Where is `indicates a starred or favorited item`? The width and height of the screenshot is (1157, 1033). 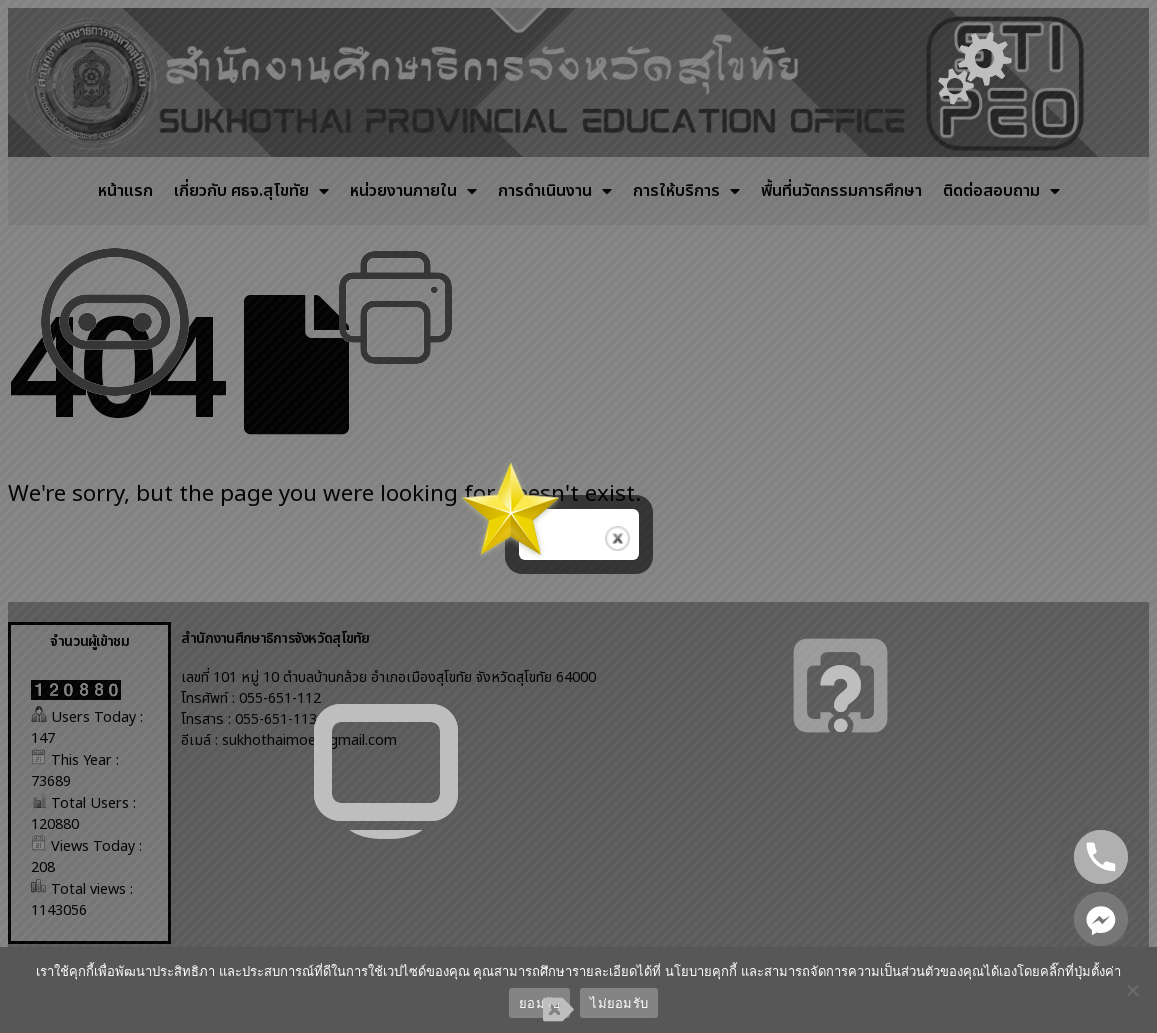 indicates a starred or favorited item is located at coordinates (510, 513).